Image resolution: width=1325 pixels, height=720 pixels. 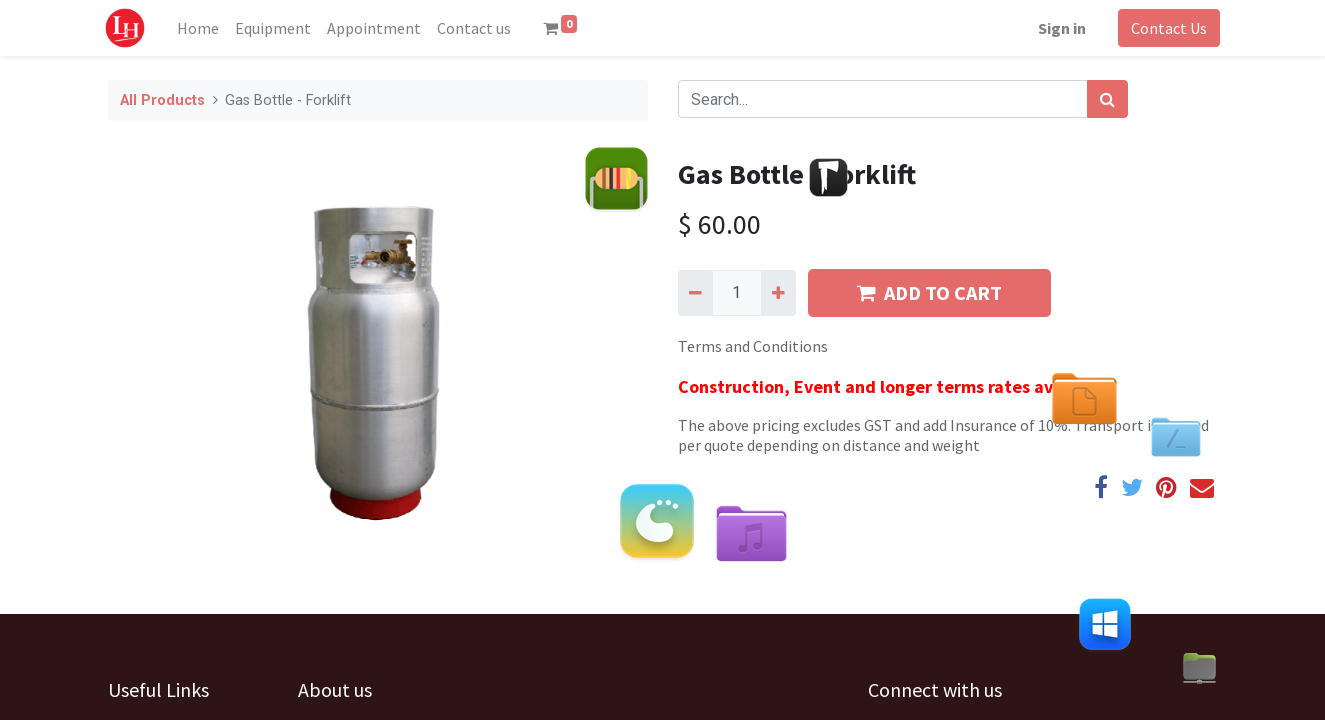 What do you see at coordinates (1199, 667) in the screenshot?
I see `access files stored on a remote server` at bounding box center [1199, 667].